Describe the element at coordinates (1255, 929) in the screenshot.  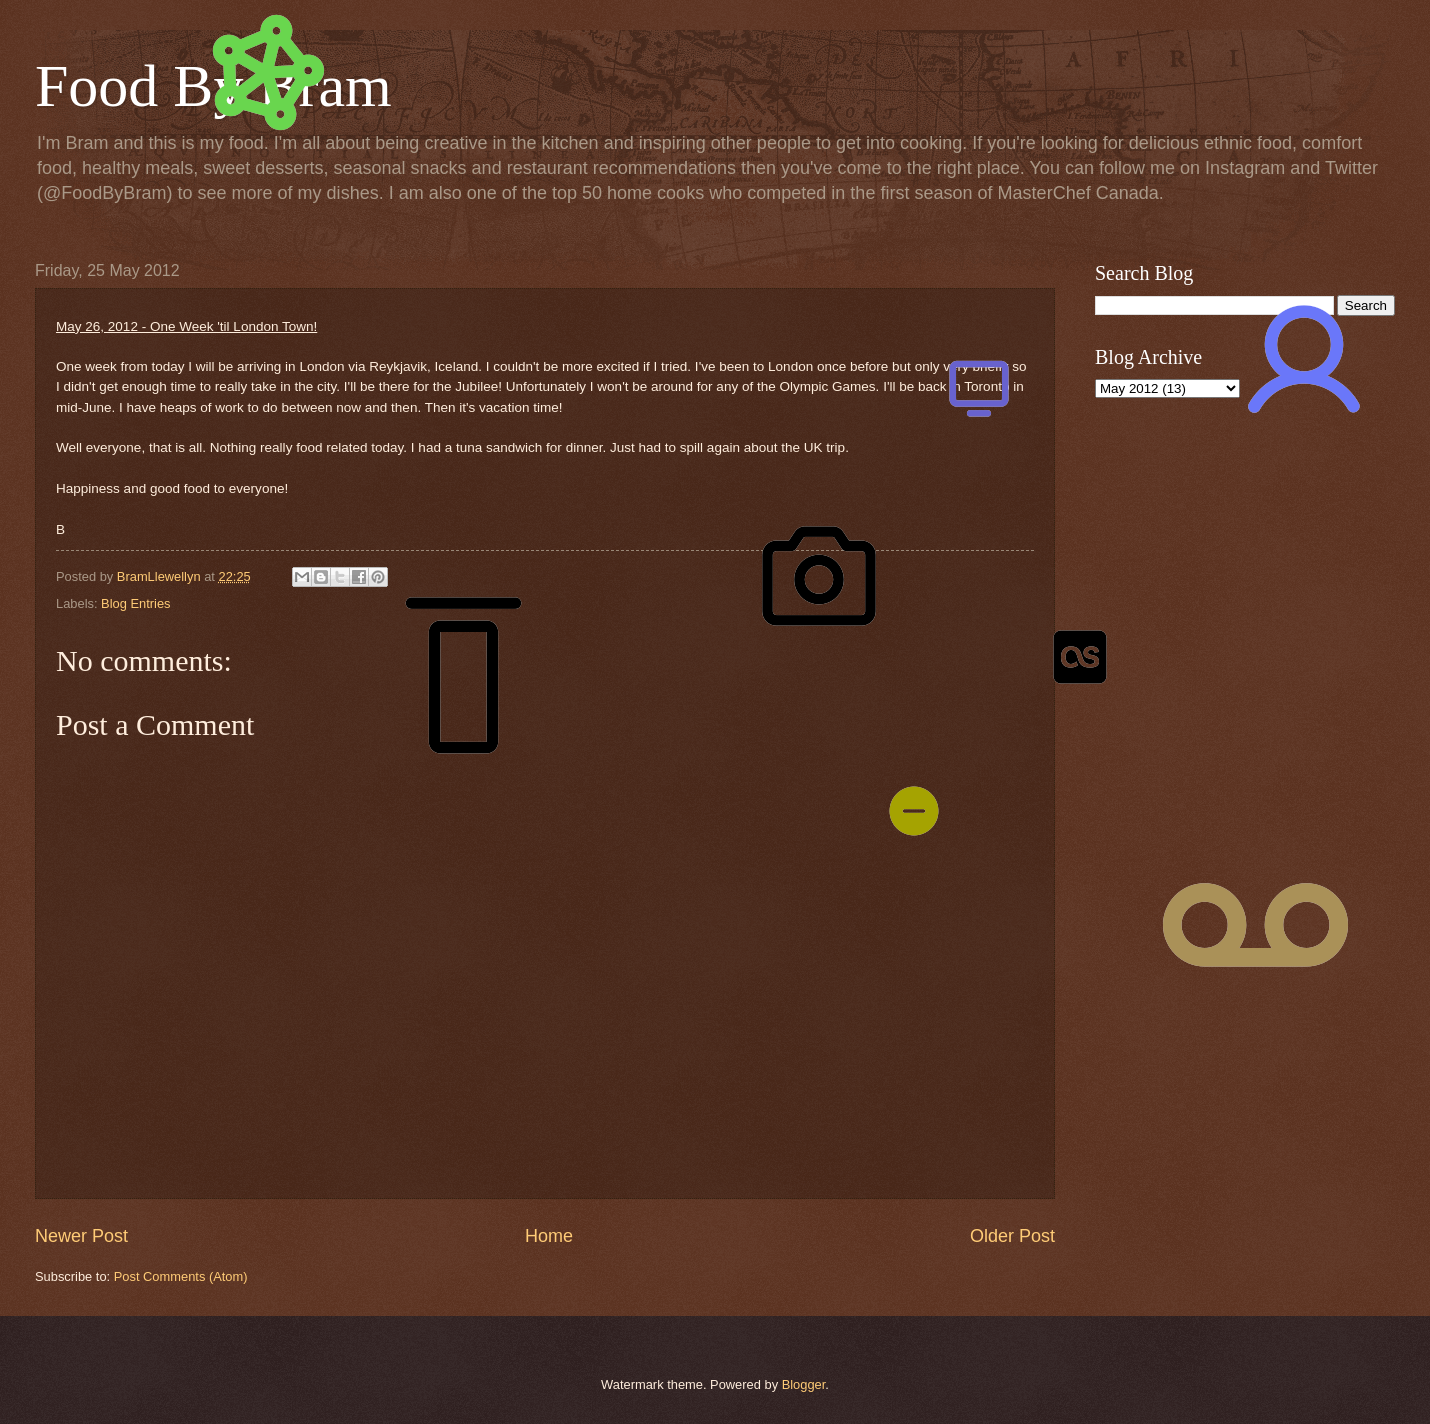
I see `access your voicemail messages` at that location.